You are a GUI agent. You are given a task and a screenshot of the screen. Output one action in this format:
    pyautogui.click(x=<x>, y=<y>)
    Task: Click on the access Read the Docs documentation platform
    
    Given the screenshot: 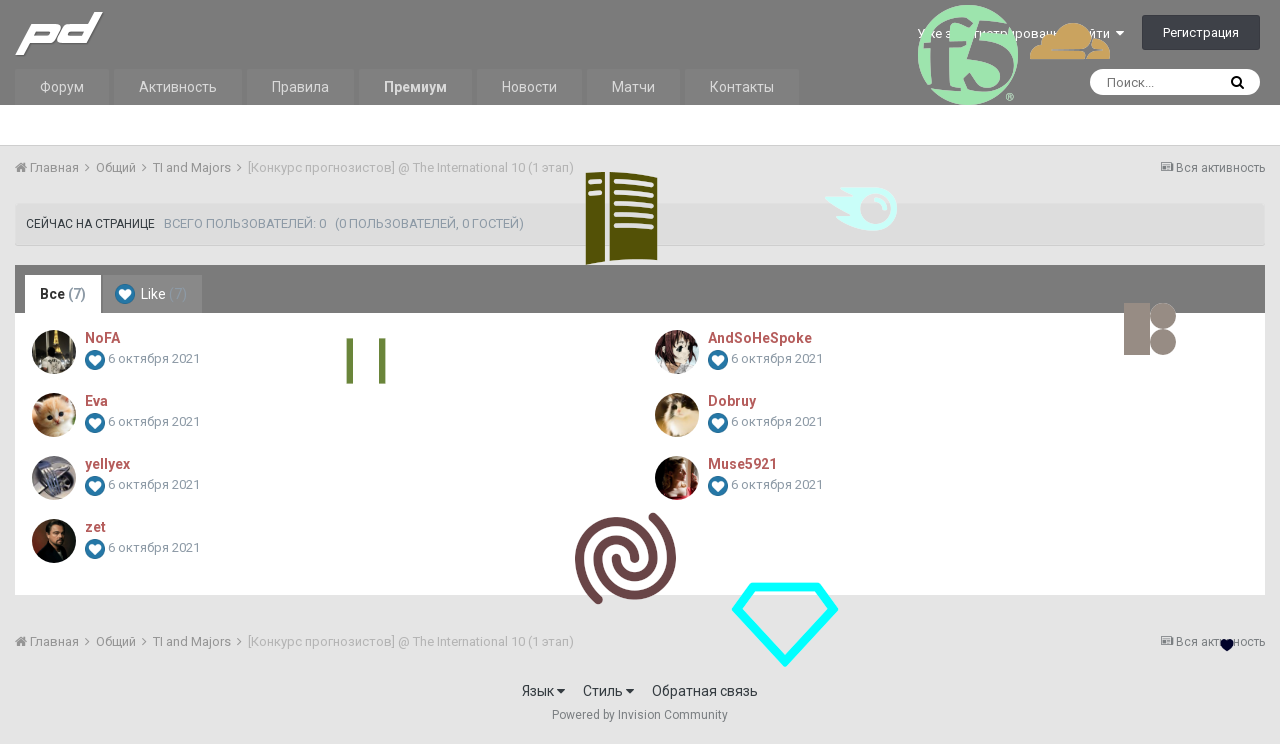 What is the action you would take?
    pyautogui.click(x=621, y=218)
    